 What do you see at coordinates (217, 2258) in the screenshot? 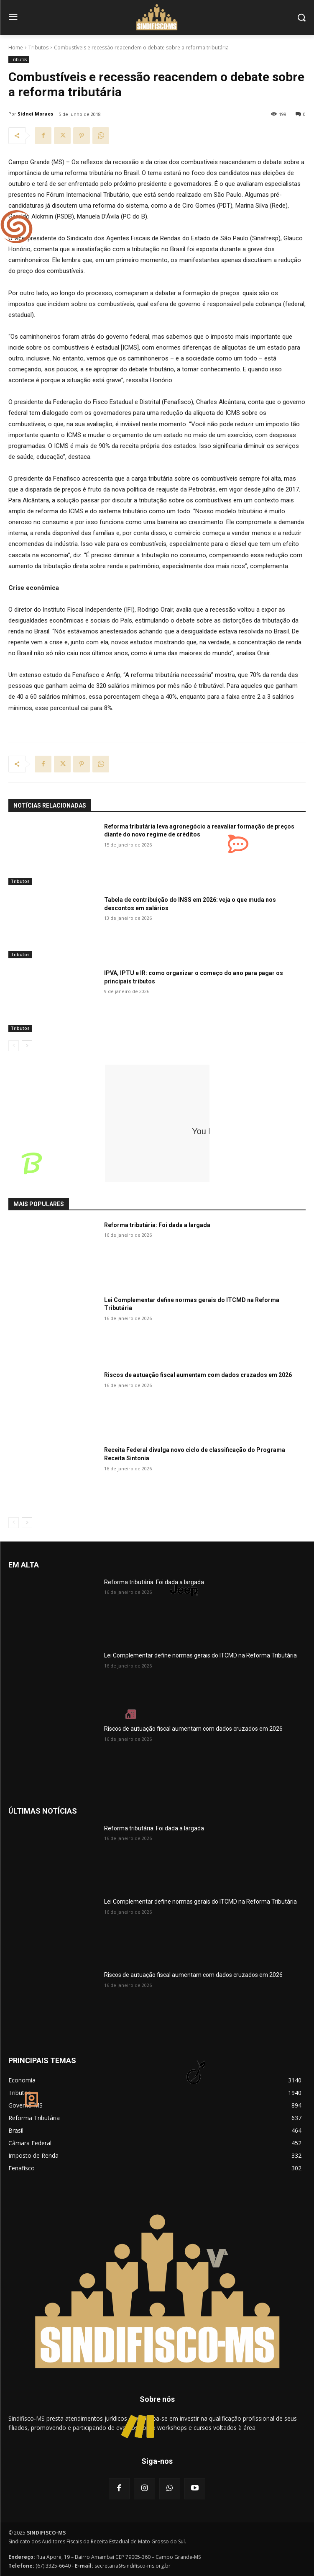
I see `vega visualization library logo` at bounding box center [217, 2258].